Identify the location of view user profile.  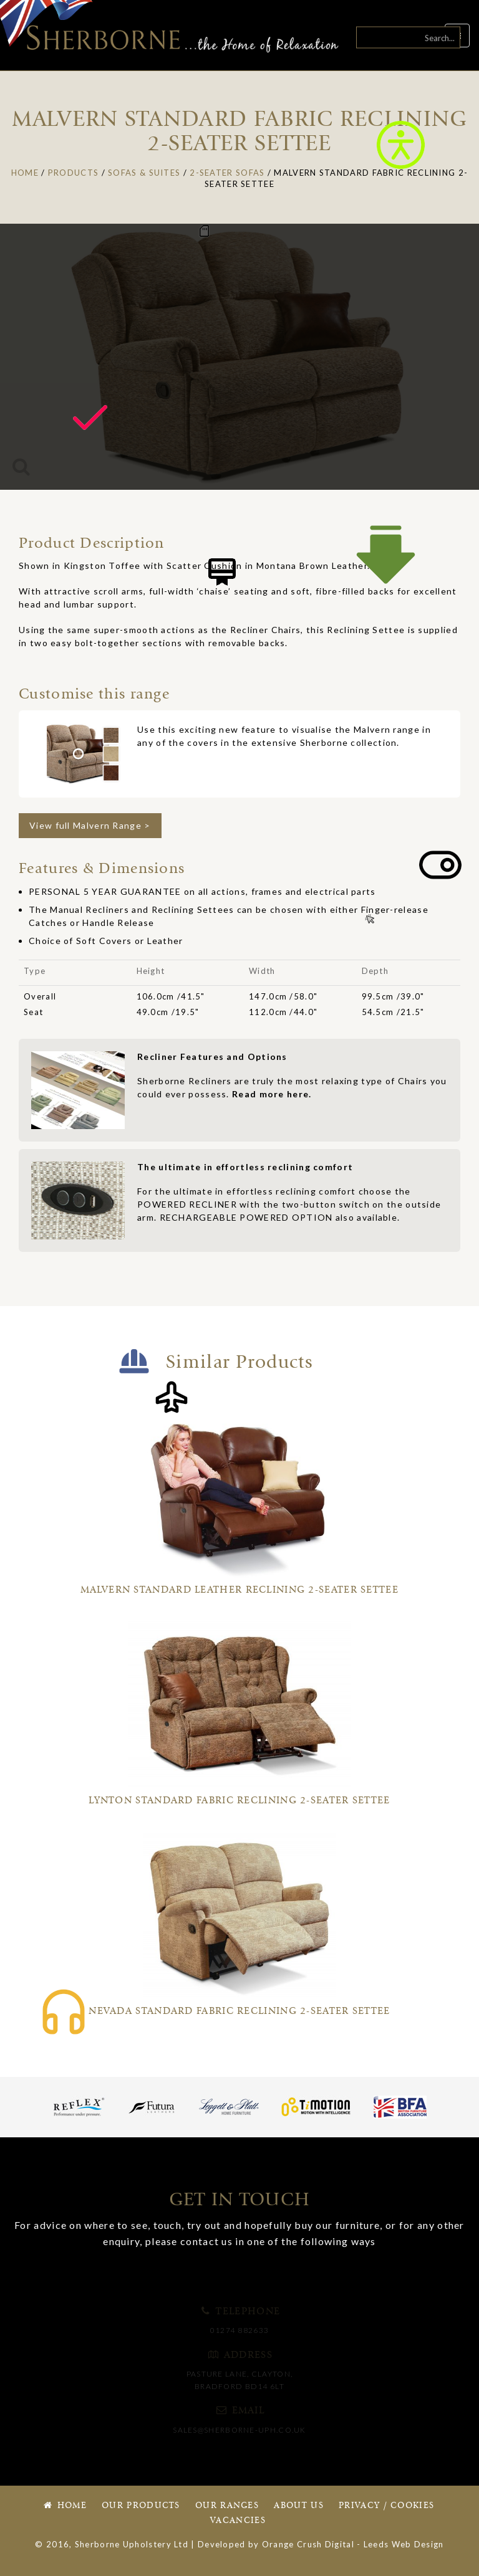
(400, 145).